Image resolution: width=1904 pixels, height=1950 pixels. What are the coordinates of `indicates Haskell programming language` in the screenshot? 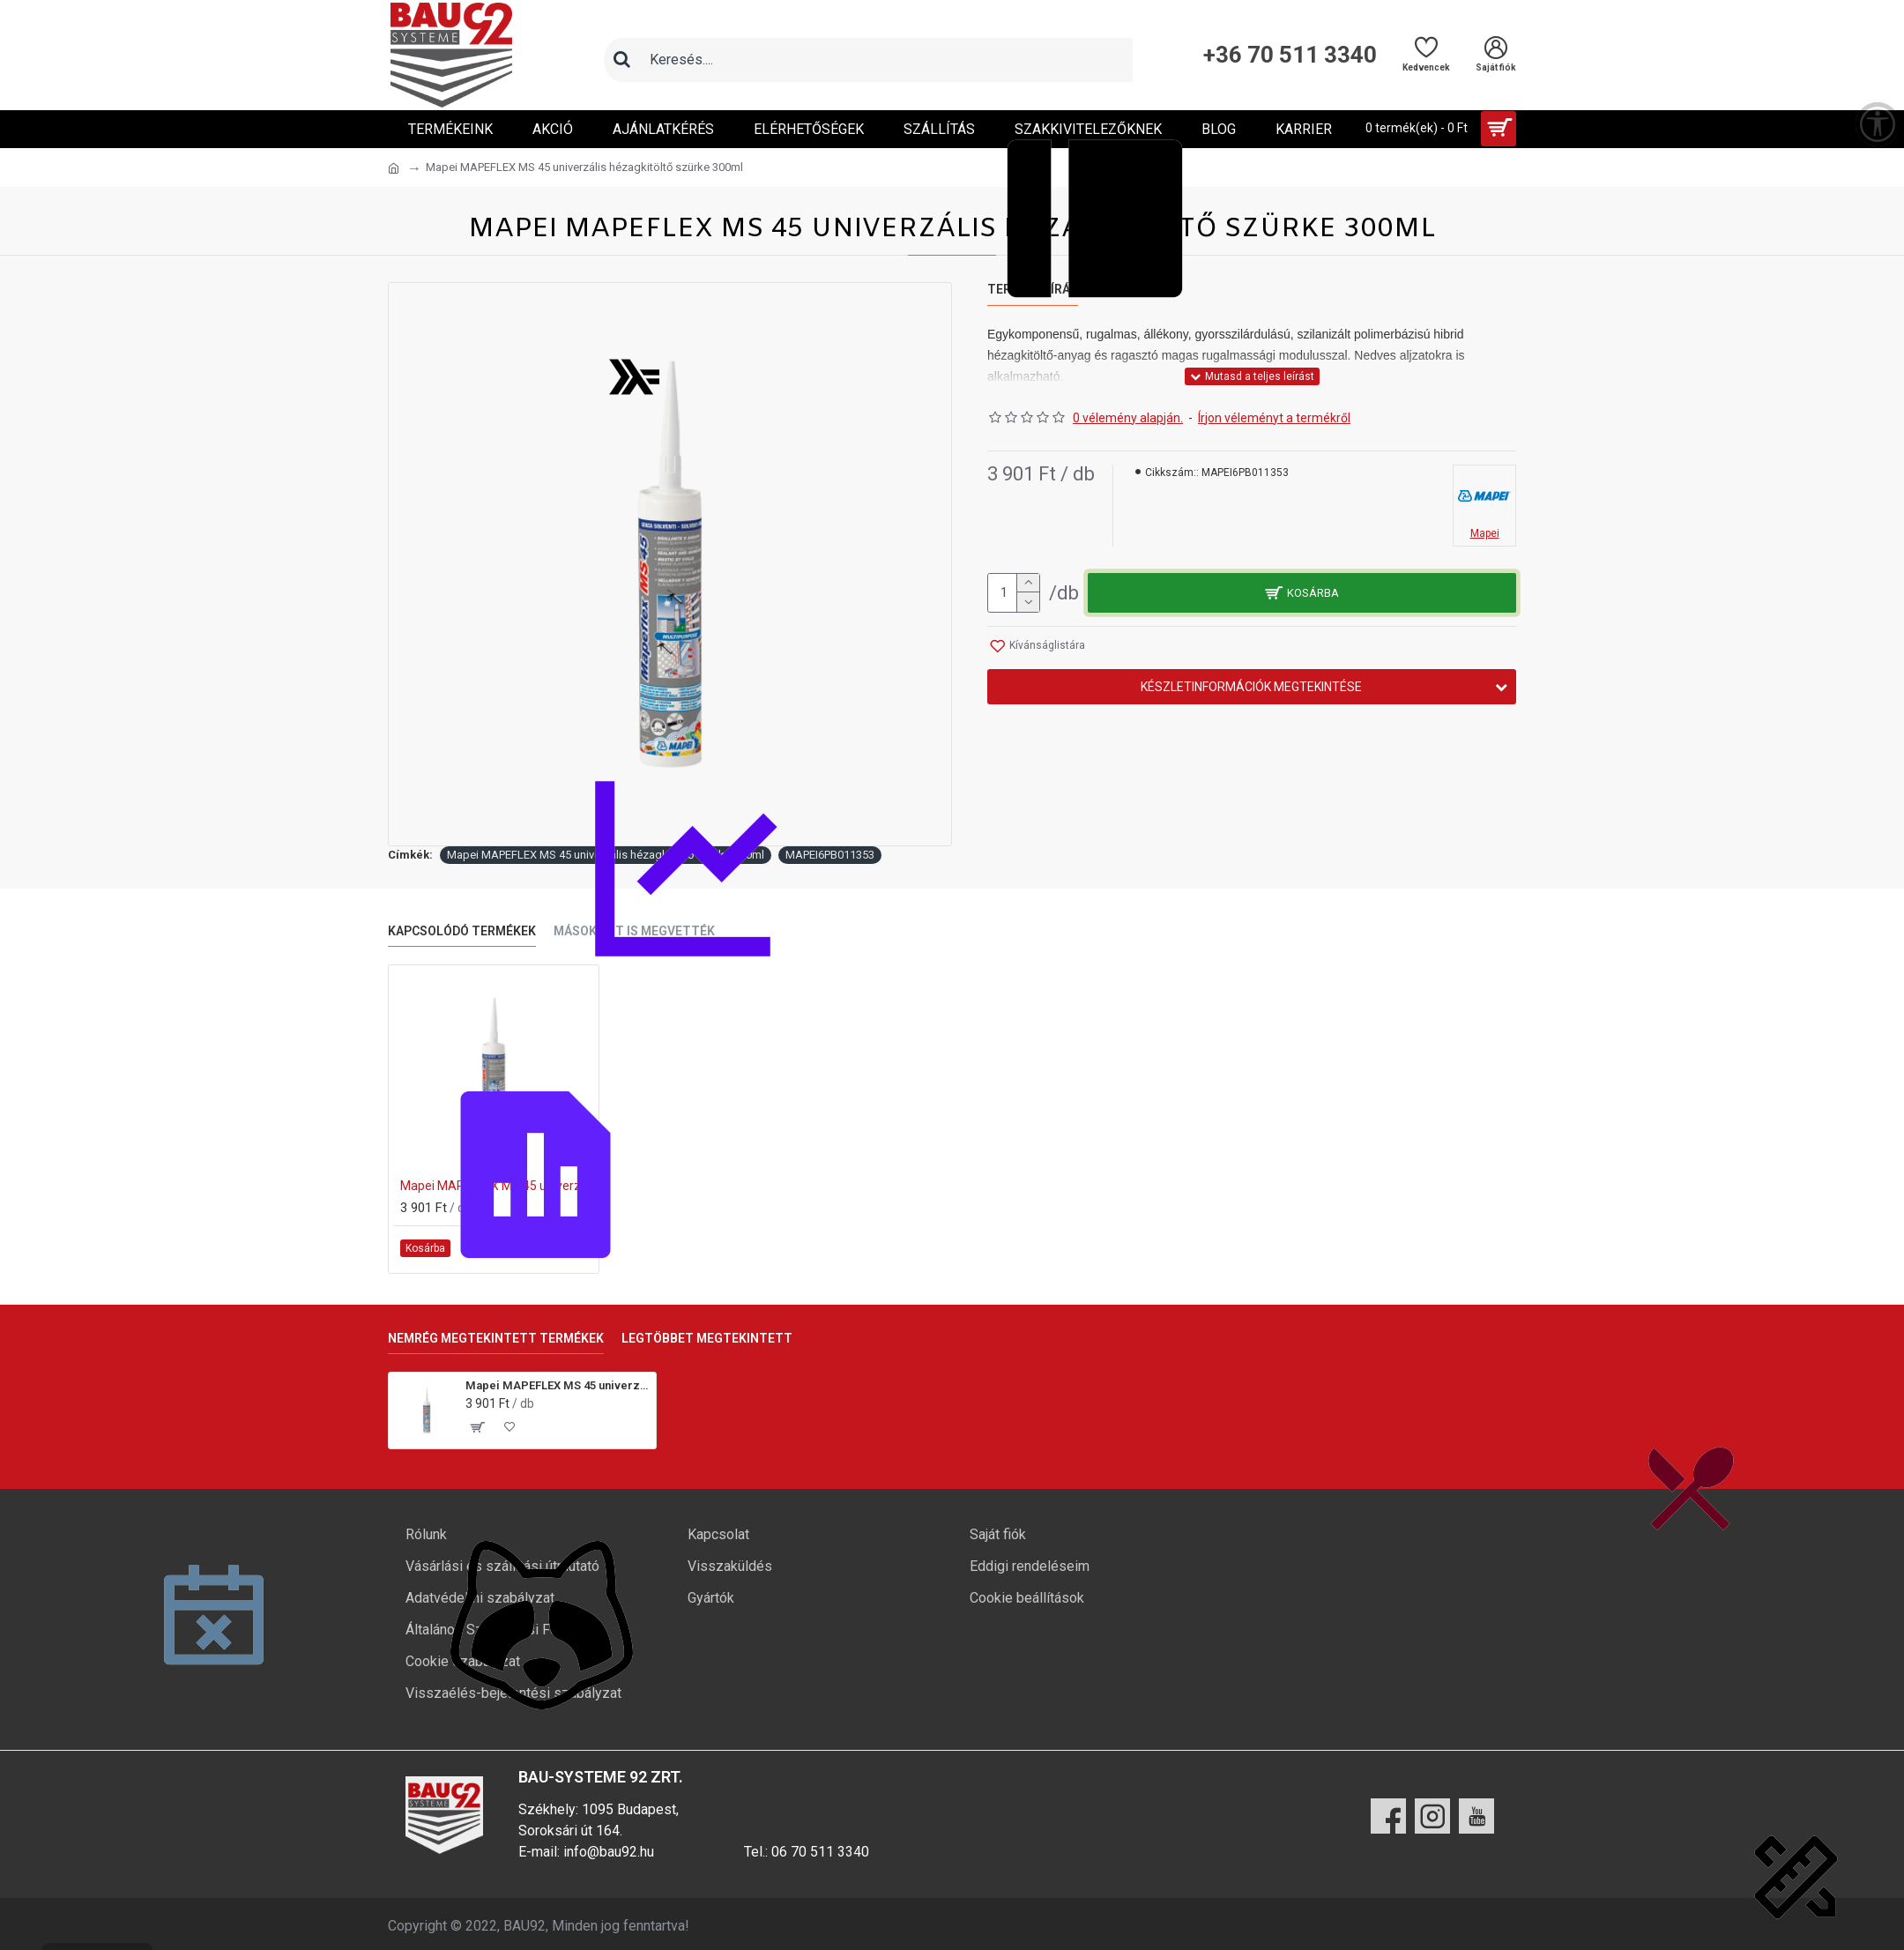 It's located at (634, 376).